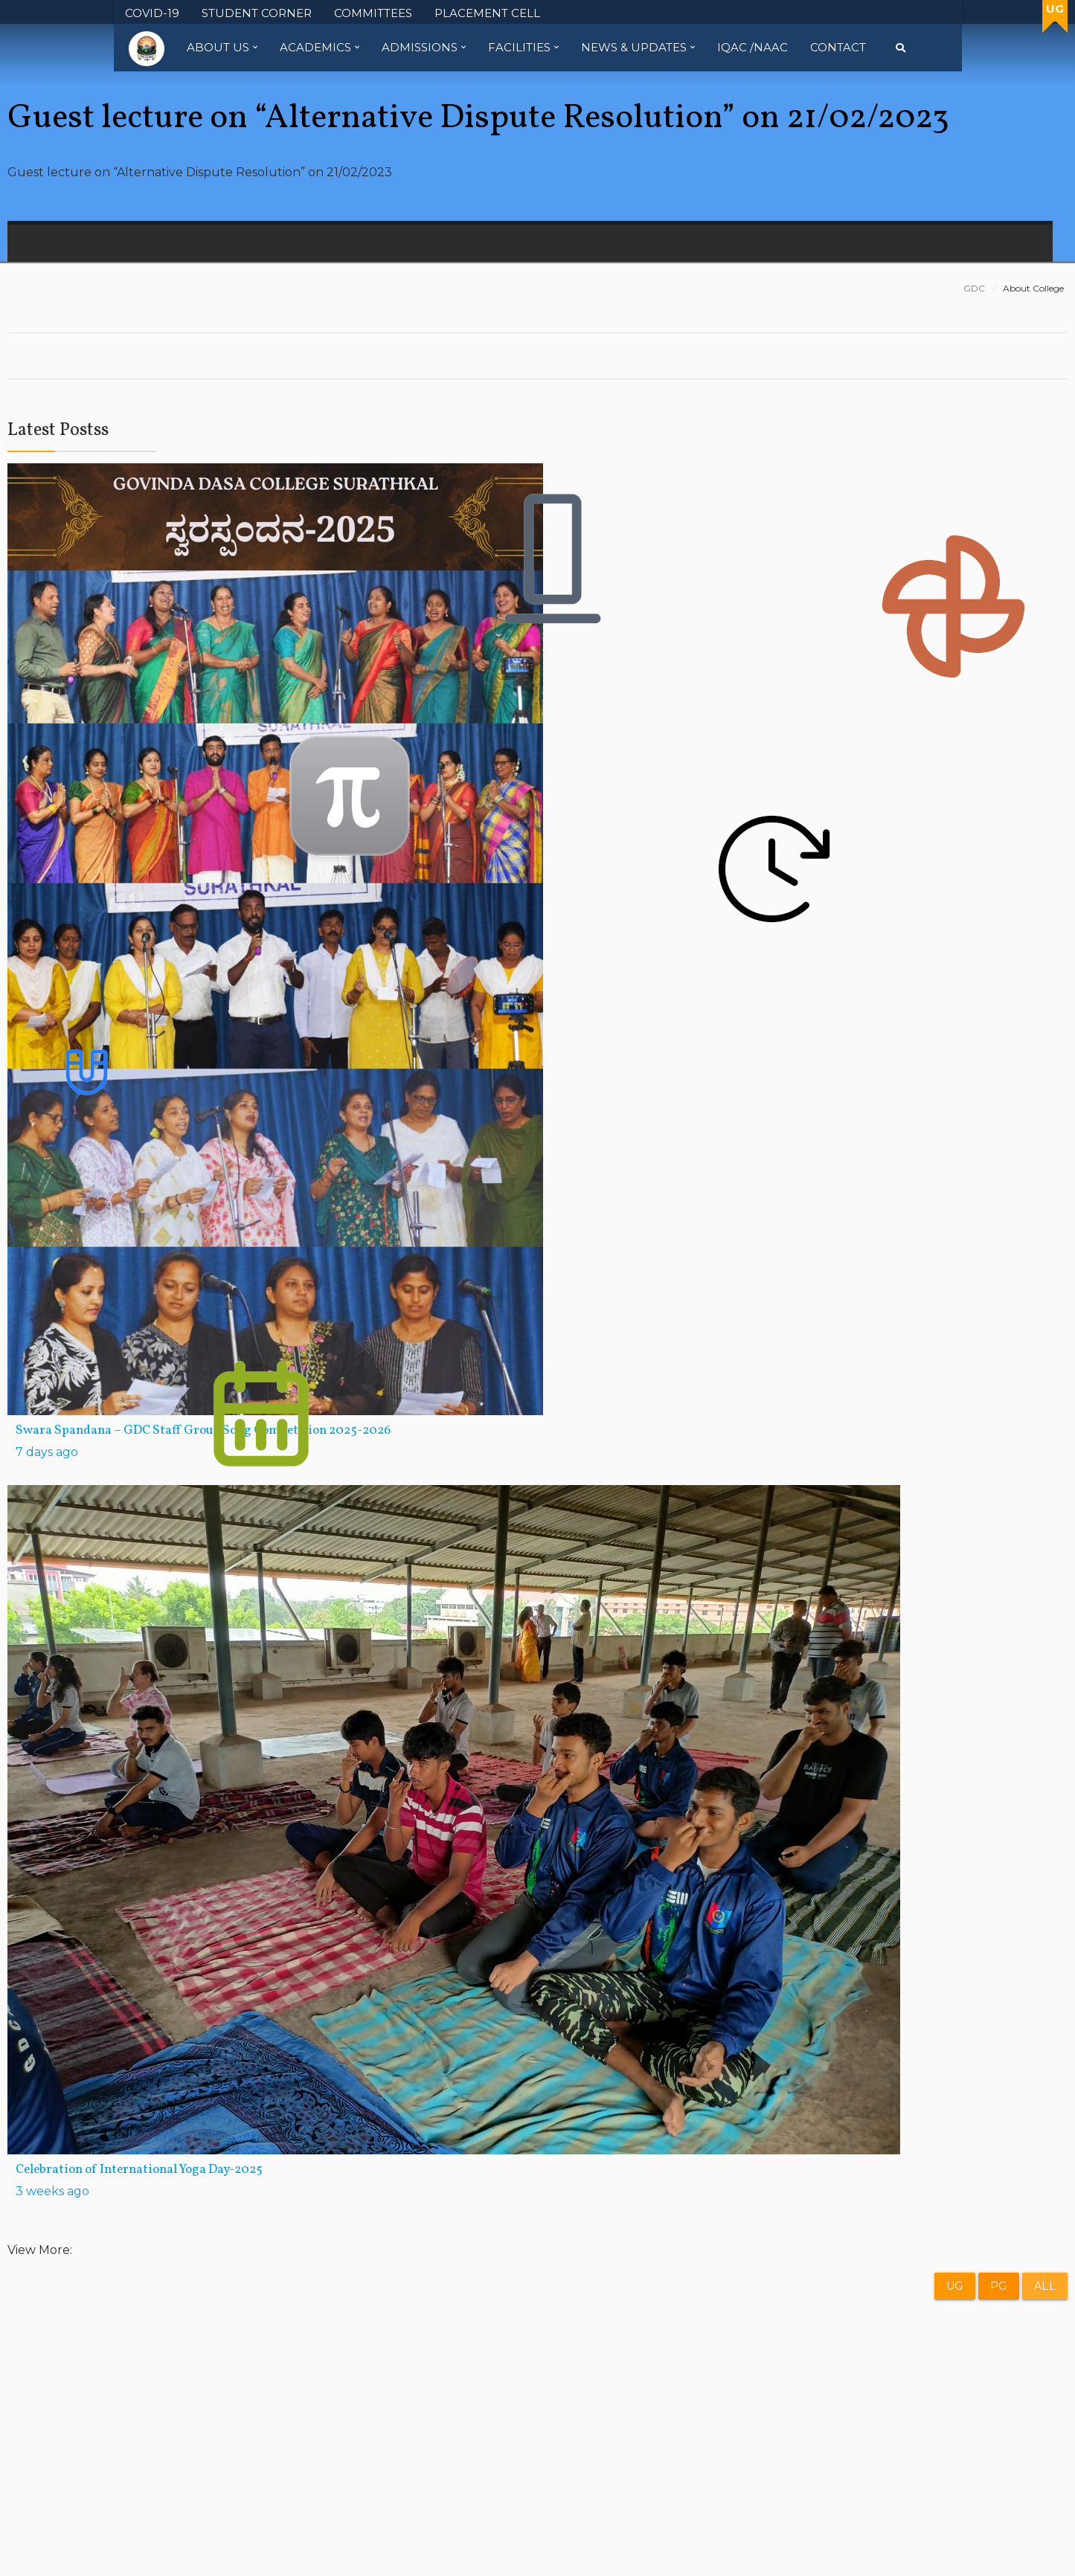  I want to click on activate magnetic snap or alignment tool, so click(86, 1070).